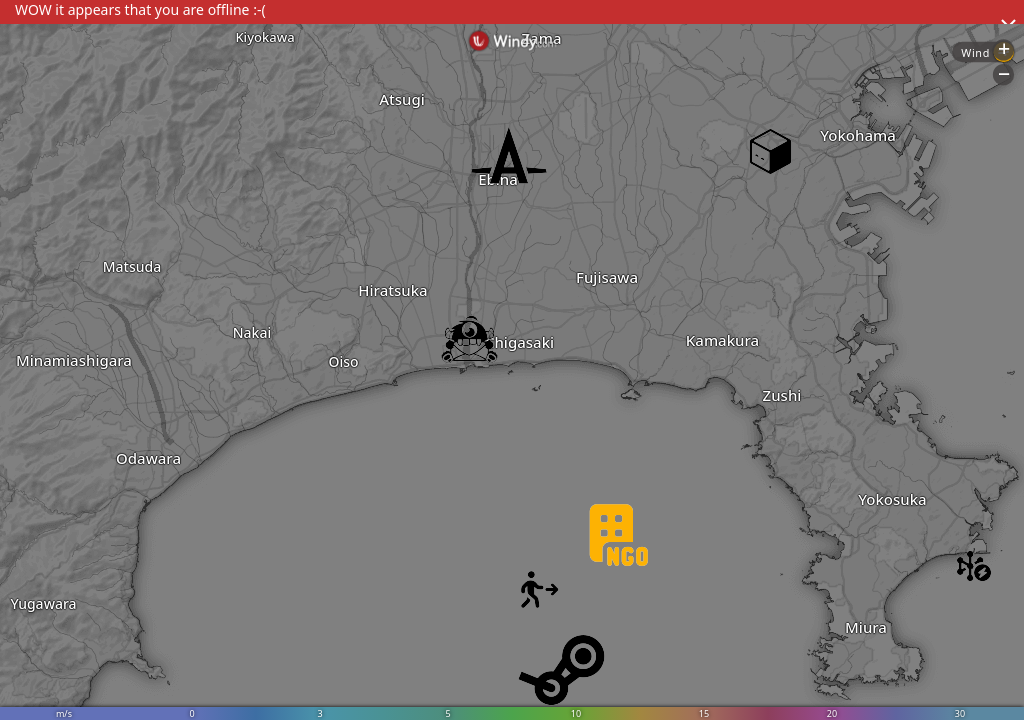  Describe the element at coordinates (562, 669) in the screenshot. I see `open Steam gaming platform` at that location.